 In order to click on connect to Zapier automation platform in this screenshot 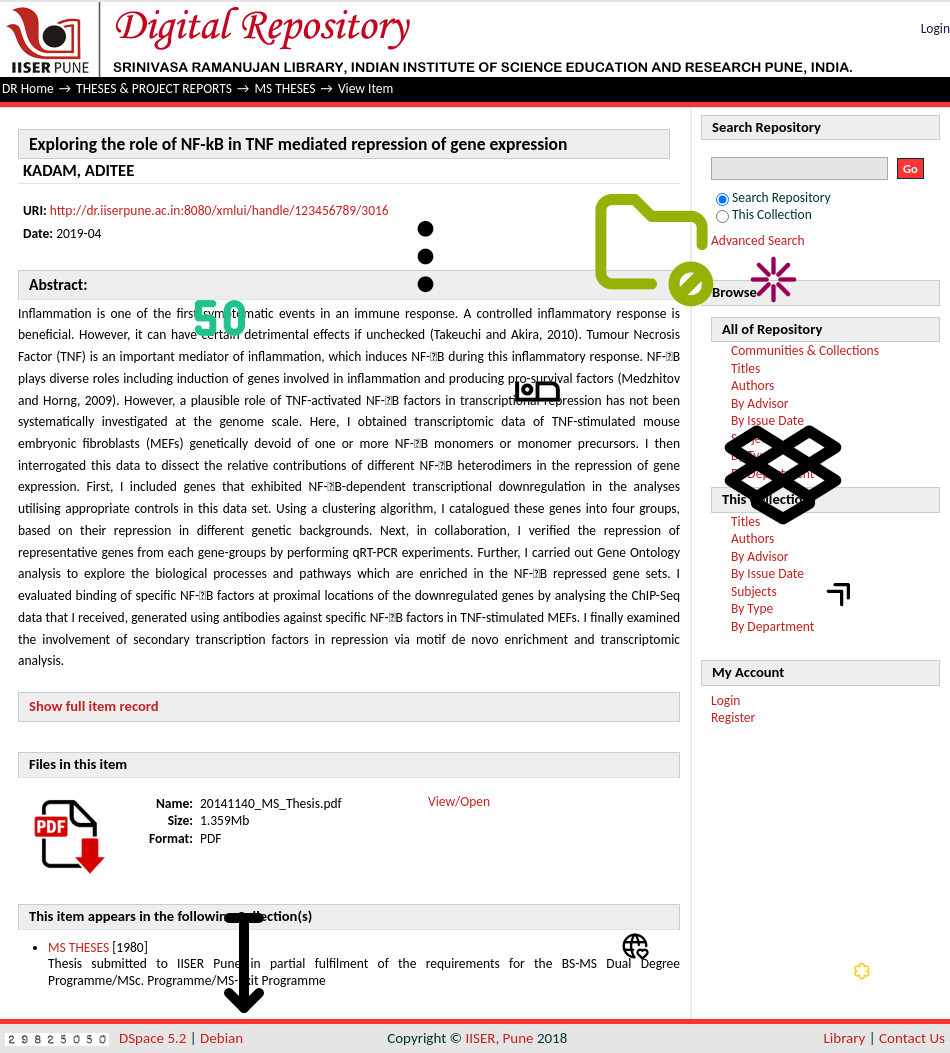, I will do `click(773, 279)`.